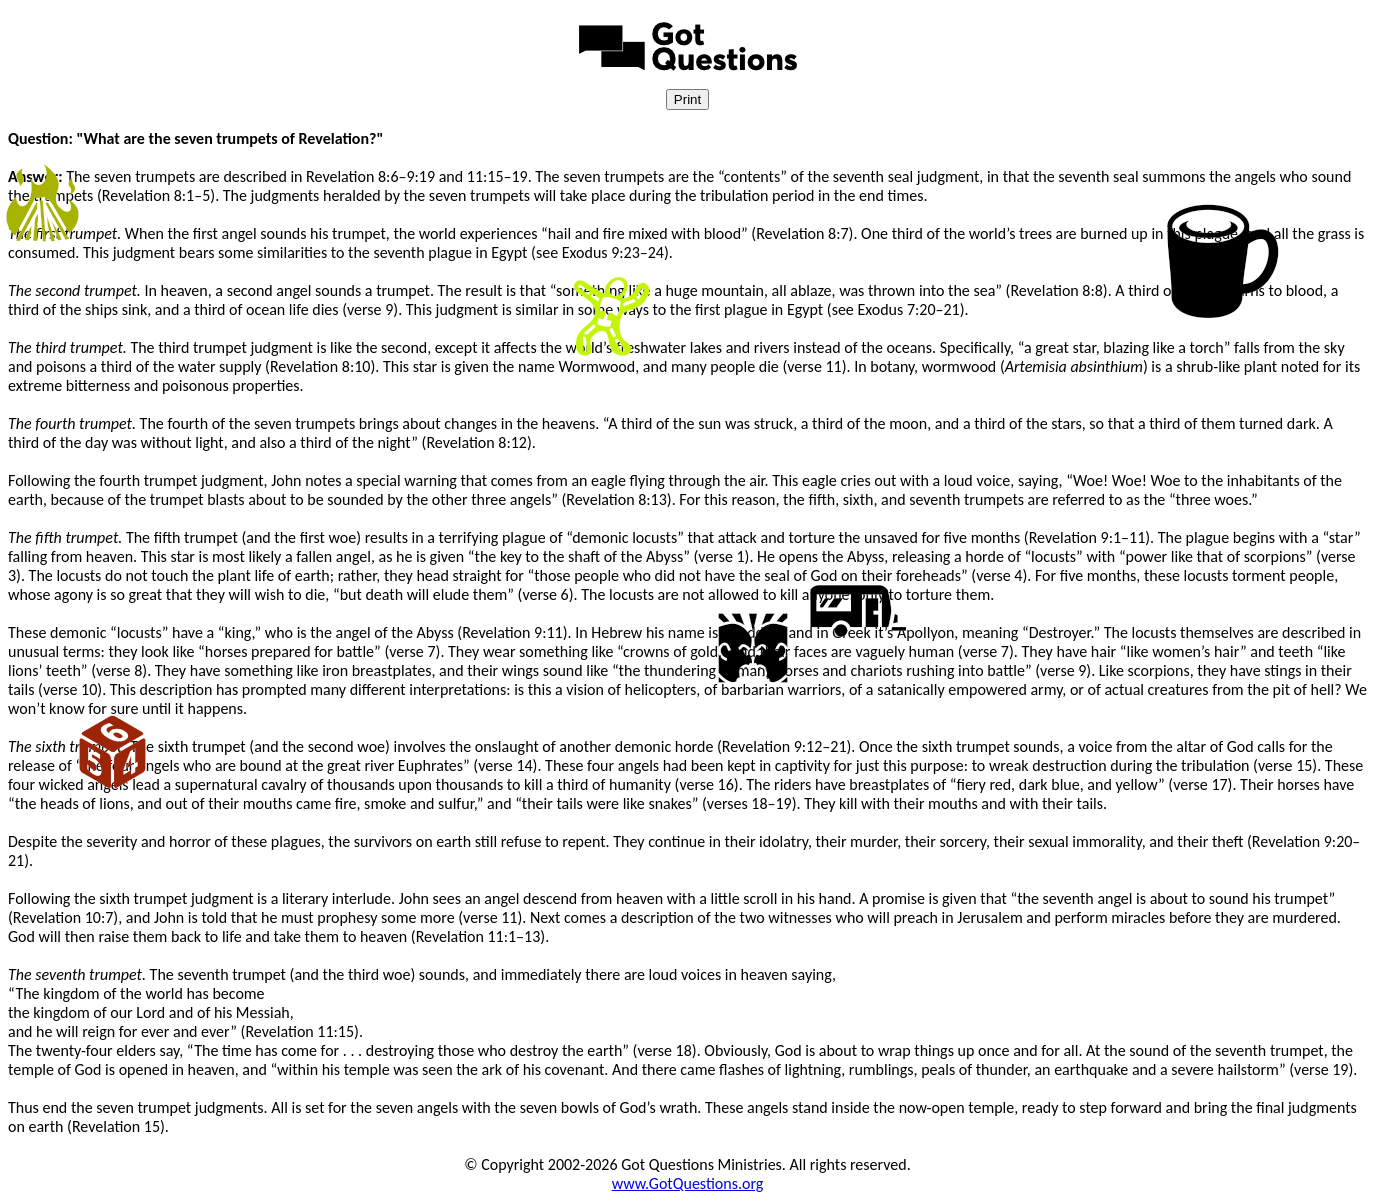  Describe the element at coordinates (42, 202) in the screenshot. I see `indicates a pyre or bonfire game element` at that location.